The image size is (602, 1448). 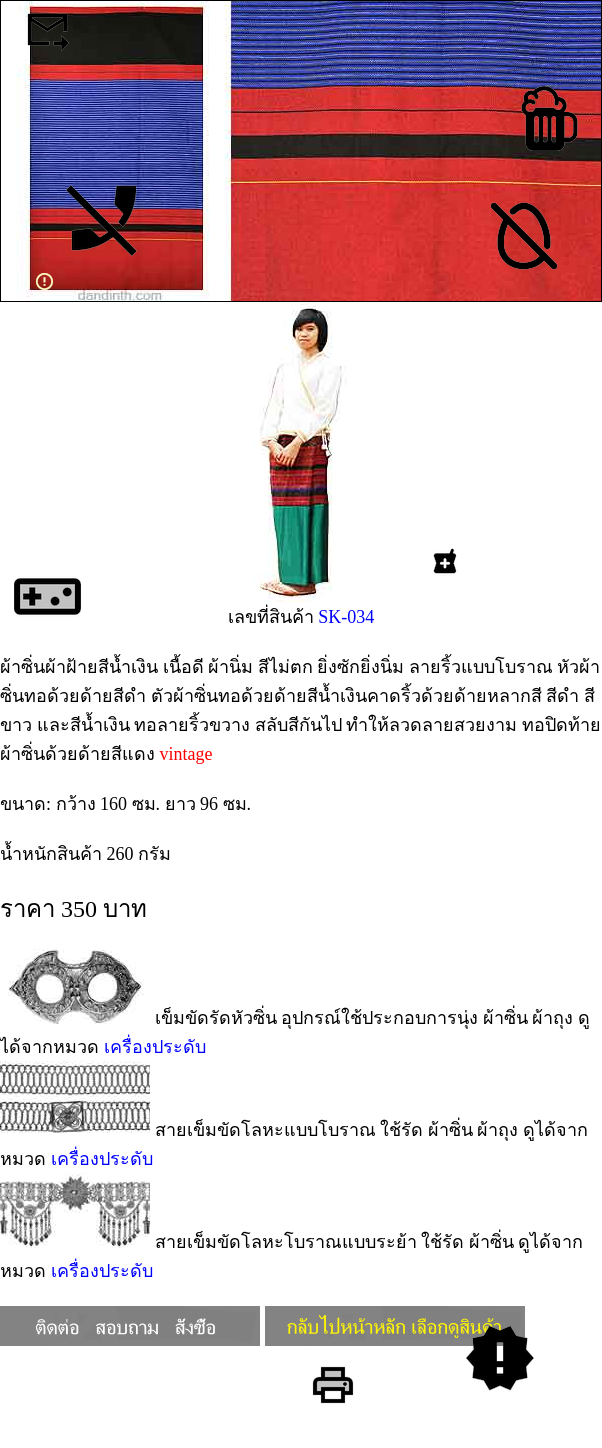 What do you see at coordinates (445, 562) in the screenshot?
I see `find nearby pharmacies` at bounding box center [445, 562].